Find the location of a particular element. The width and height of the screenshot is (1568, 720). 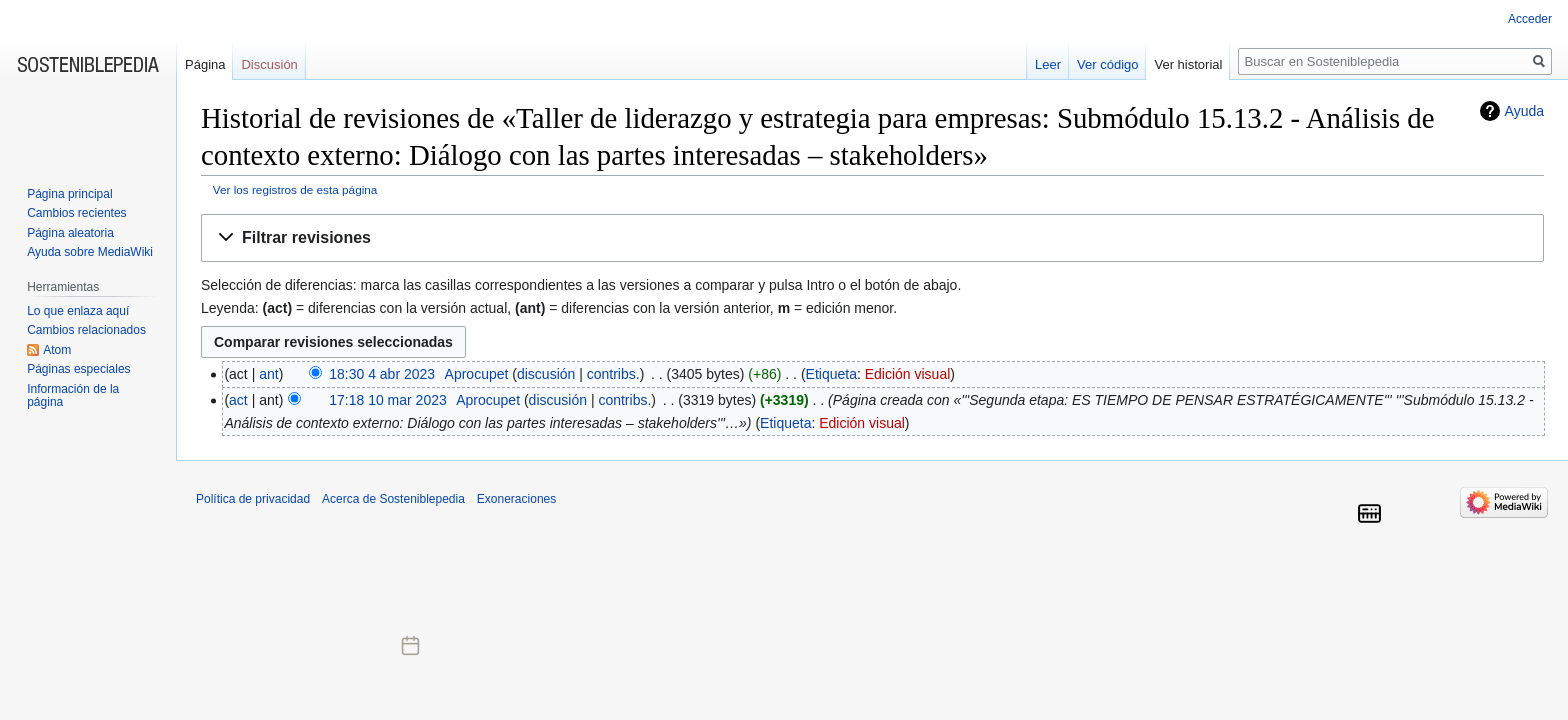

view or open calendar is located at coordinates (410, 645).